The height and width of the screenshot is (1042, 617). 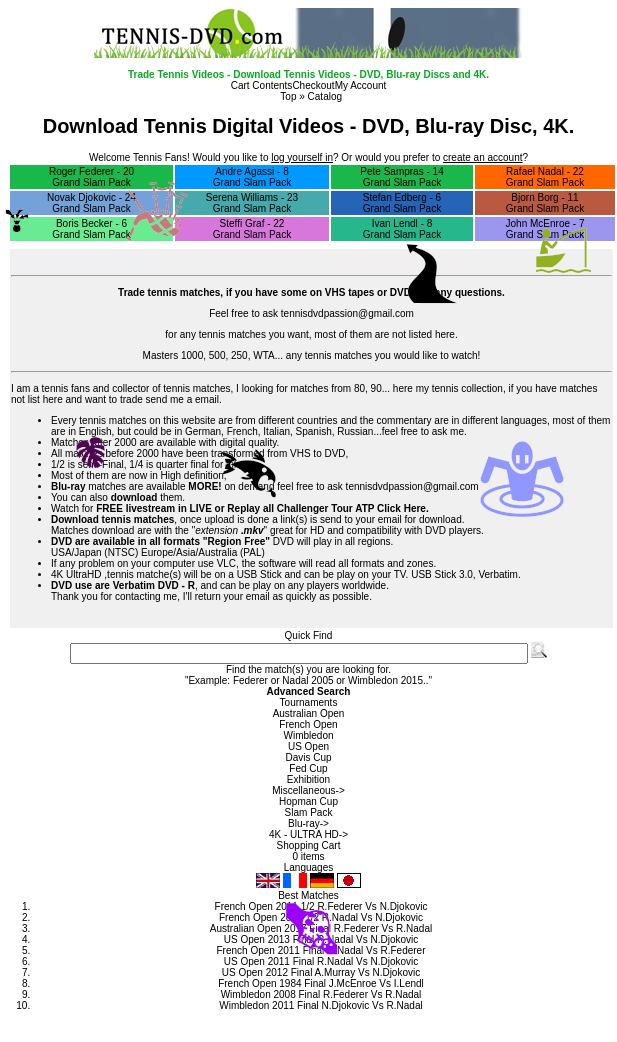 I want to click on indicates profit or financial gain, so click(x=17, y=221).